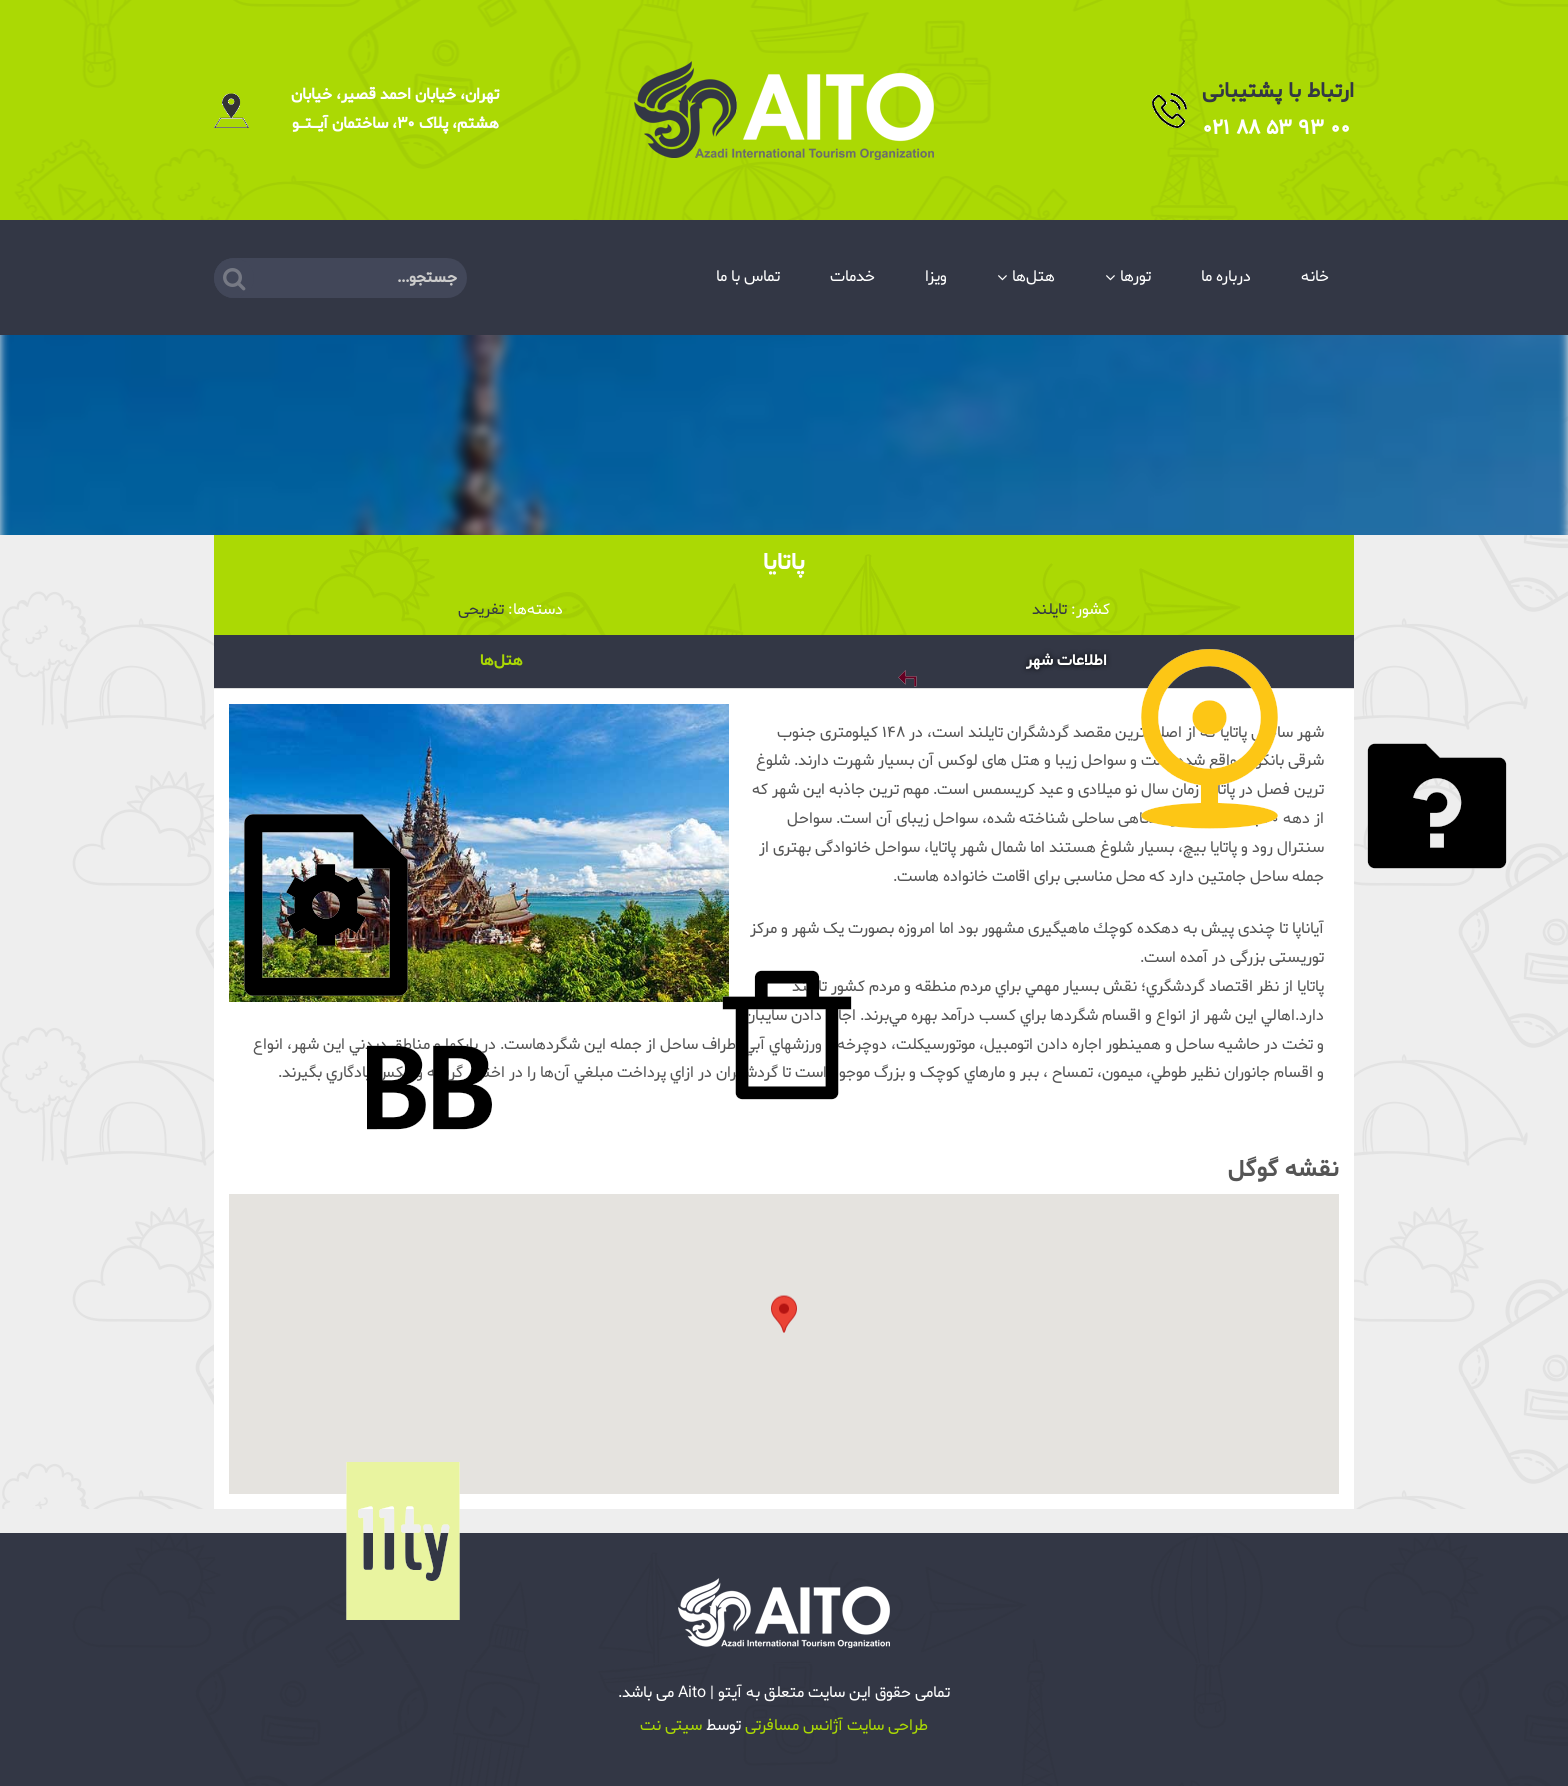 Image resolution: width=1568 pixels, height=1786 pixels. Describe the element at coordinates (1437, 806) in the screenshot. I see `folder with unknown or unrecognized contents` at that location.